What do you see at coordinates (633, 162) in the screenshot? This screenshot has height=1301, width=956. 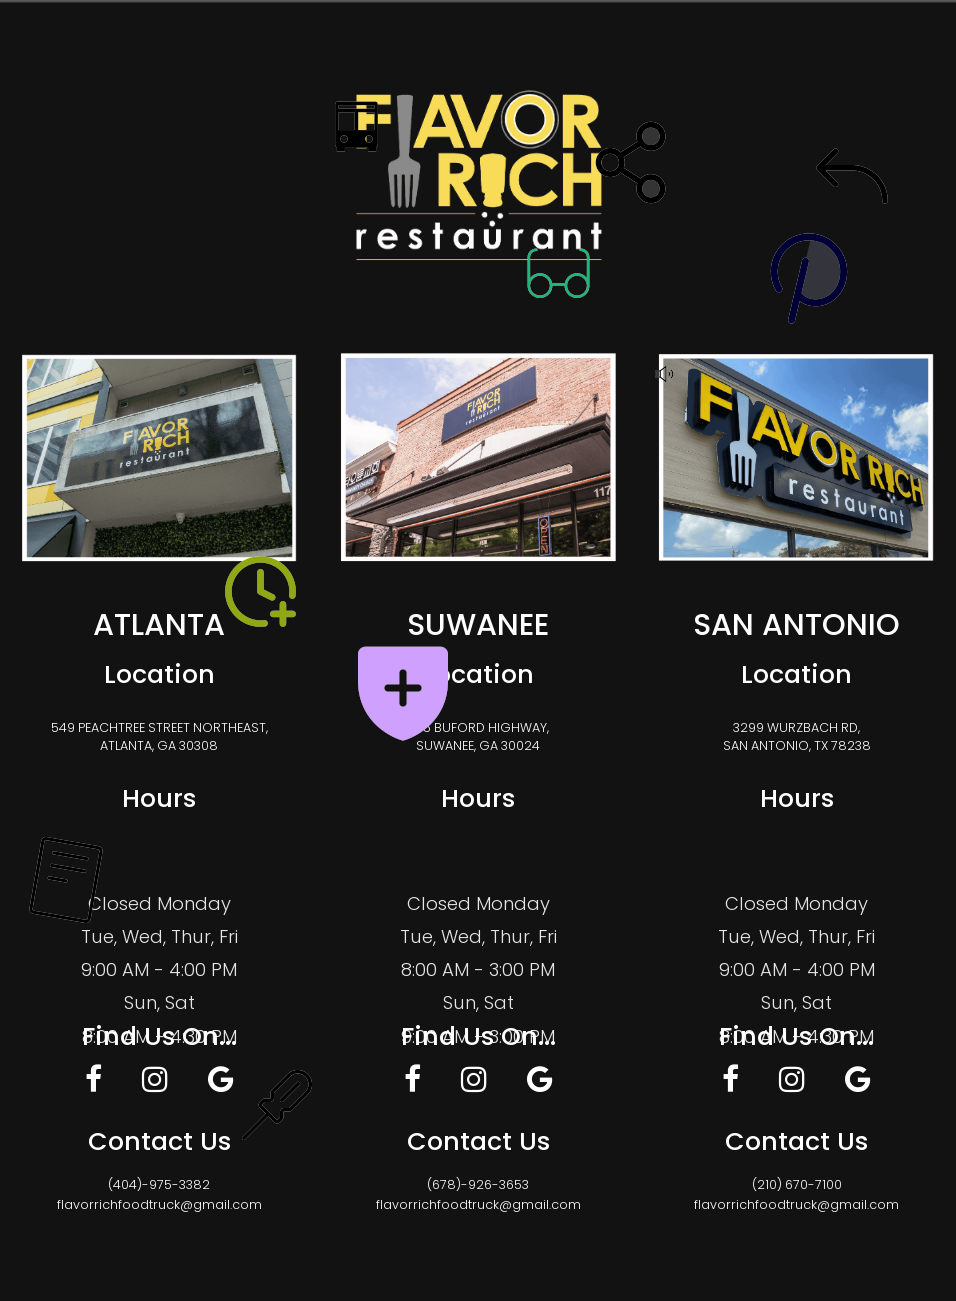 I see `share content to social networks` at bounding box center [633, 162].